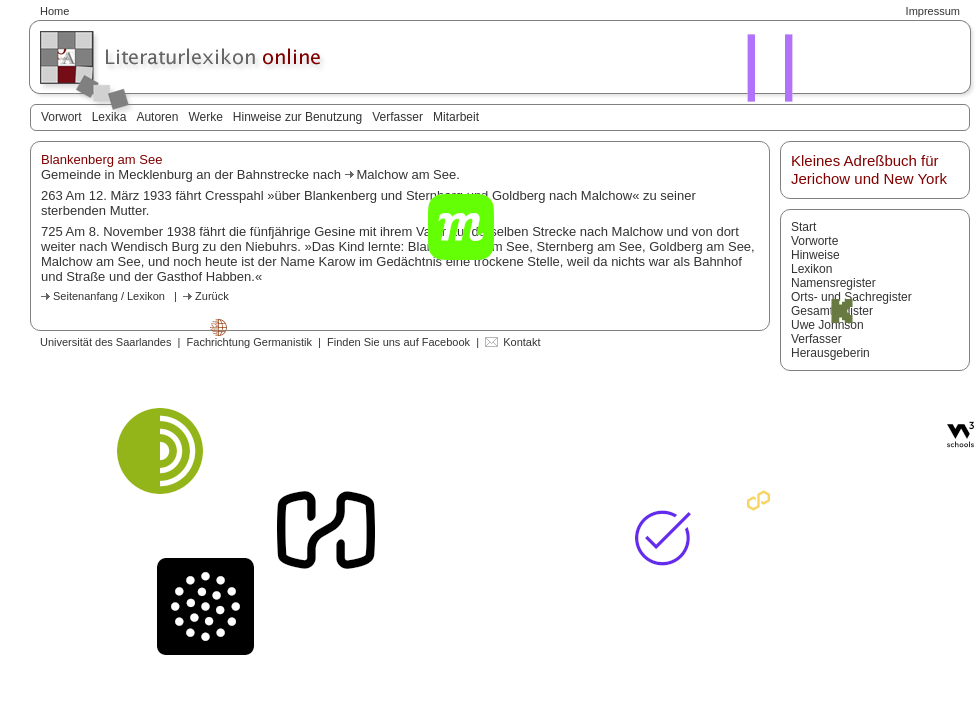  What do you see at coordinates (160, 451) in the screenshot?
I see `open tor browser for anonymous web browsing` at bounding box center [160, 451].